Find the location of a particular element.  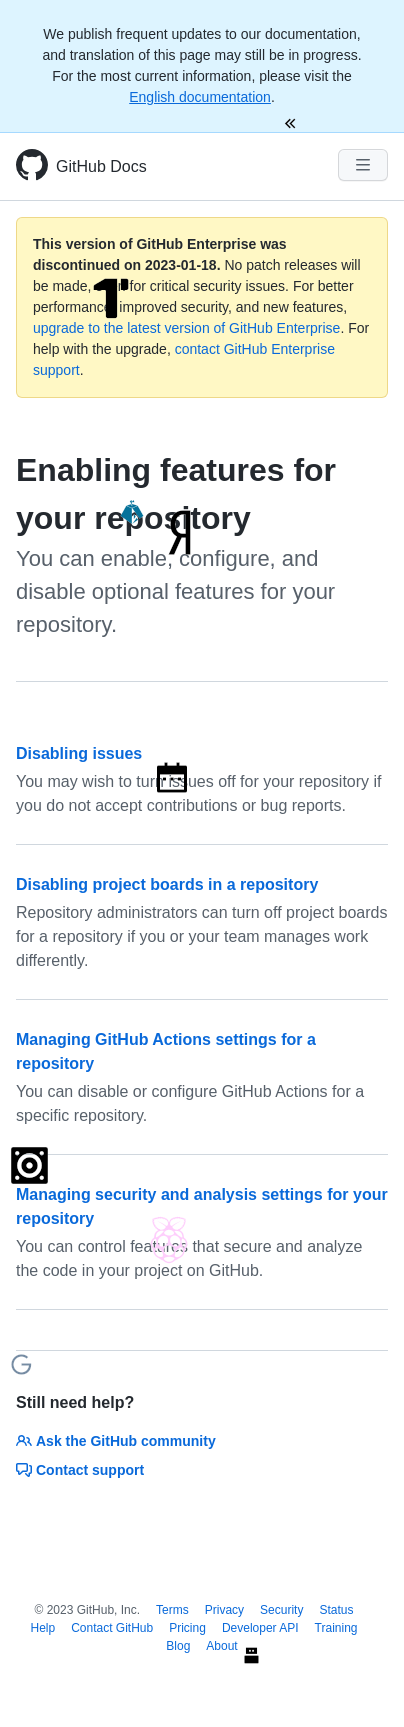

asahi linux project logo is located at coordinates (132, 512).